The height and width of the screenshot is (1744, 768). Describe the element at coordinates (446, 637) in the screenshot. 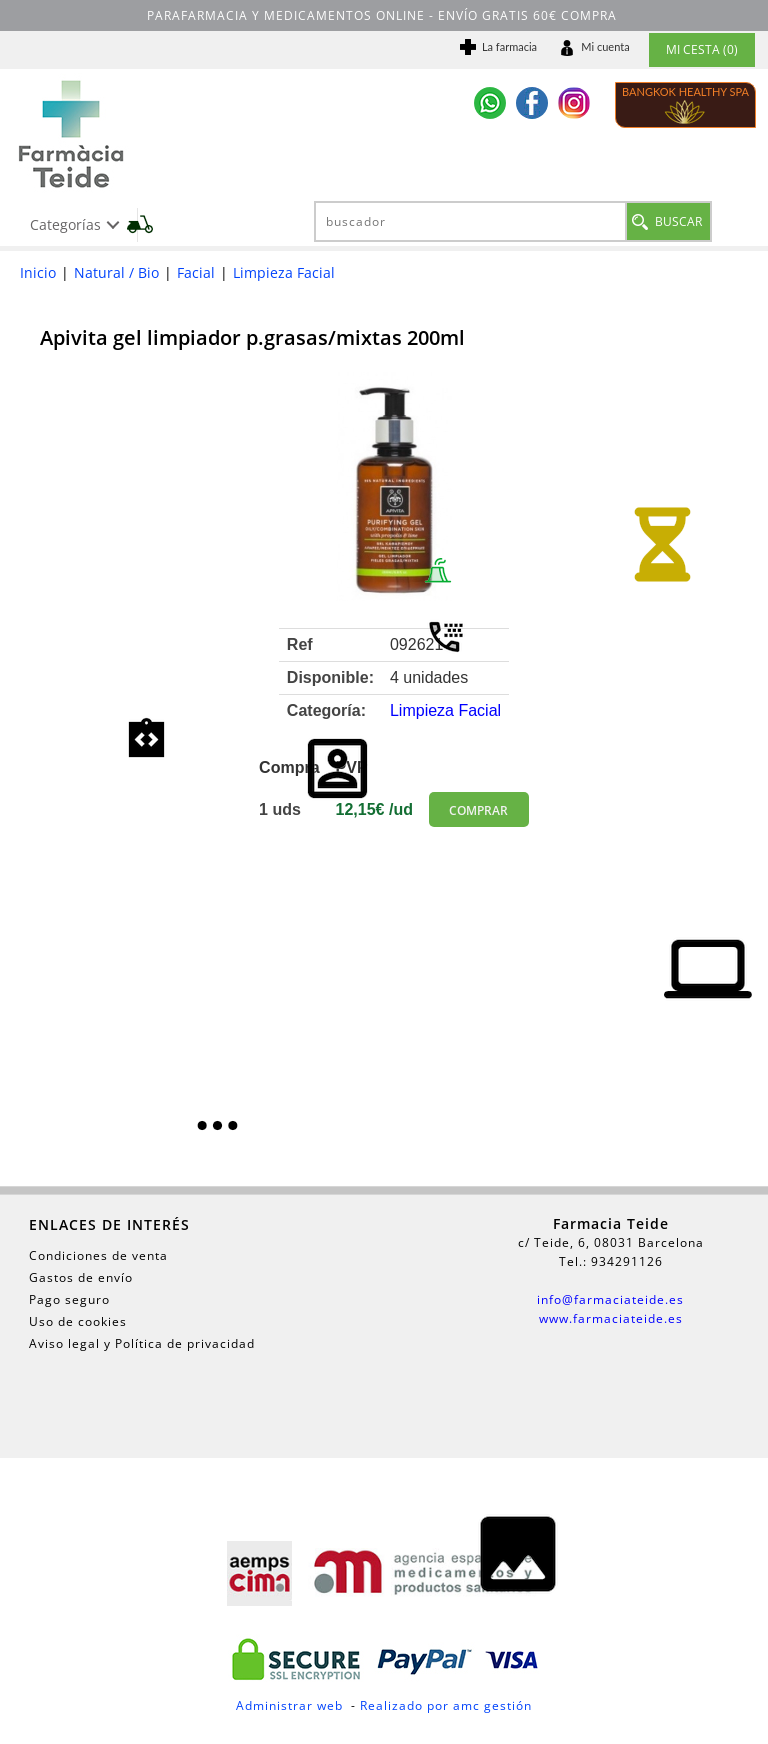

I see `access TTY/TDD accessibility calling features` at that location.